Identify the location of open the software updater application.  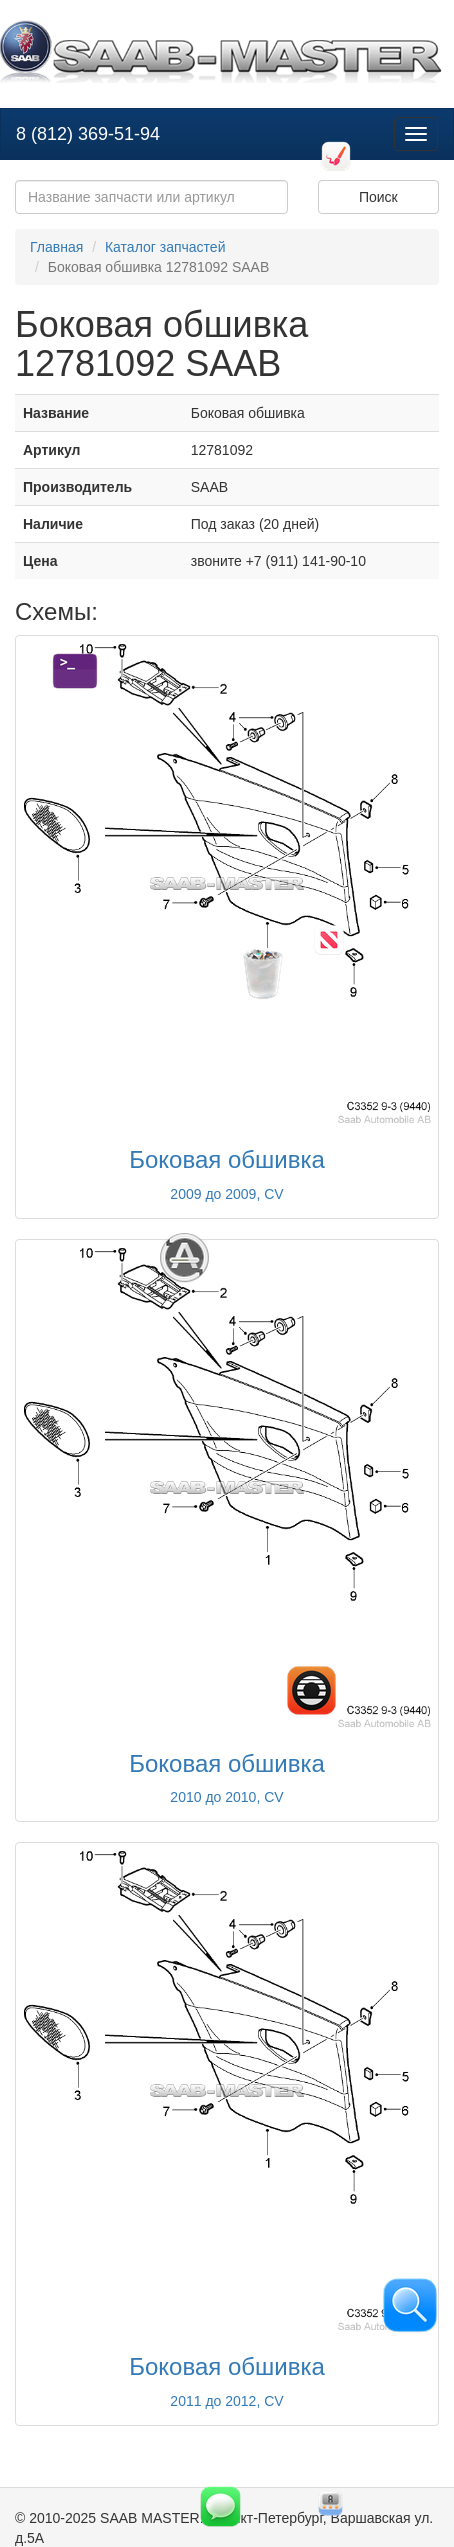
(184, 1257).